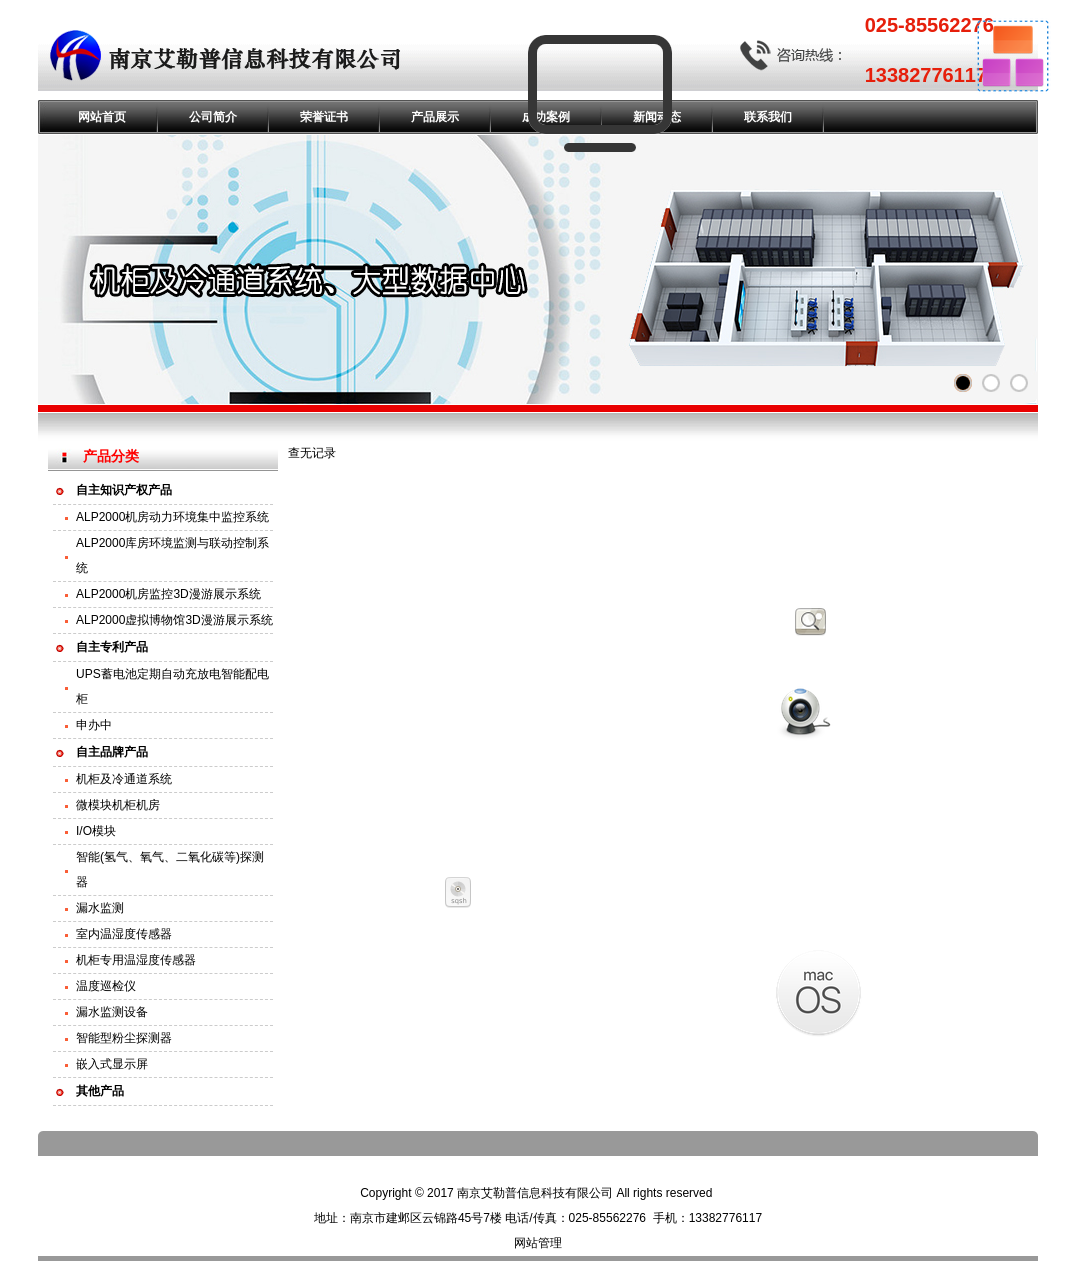 The image size is (1076, 1261). What do you see at coordinates (818, 992) in the screenshot?
I see `indicates macos operating system` at bounding box center [818, 992].